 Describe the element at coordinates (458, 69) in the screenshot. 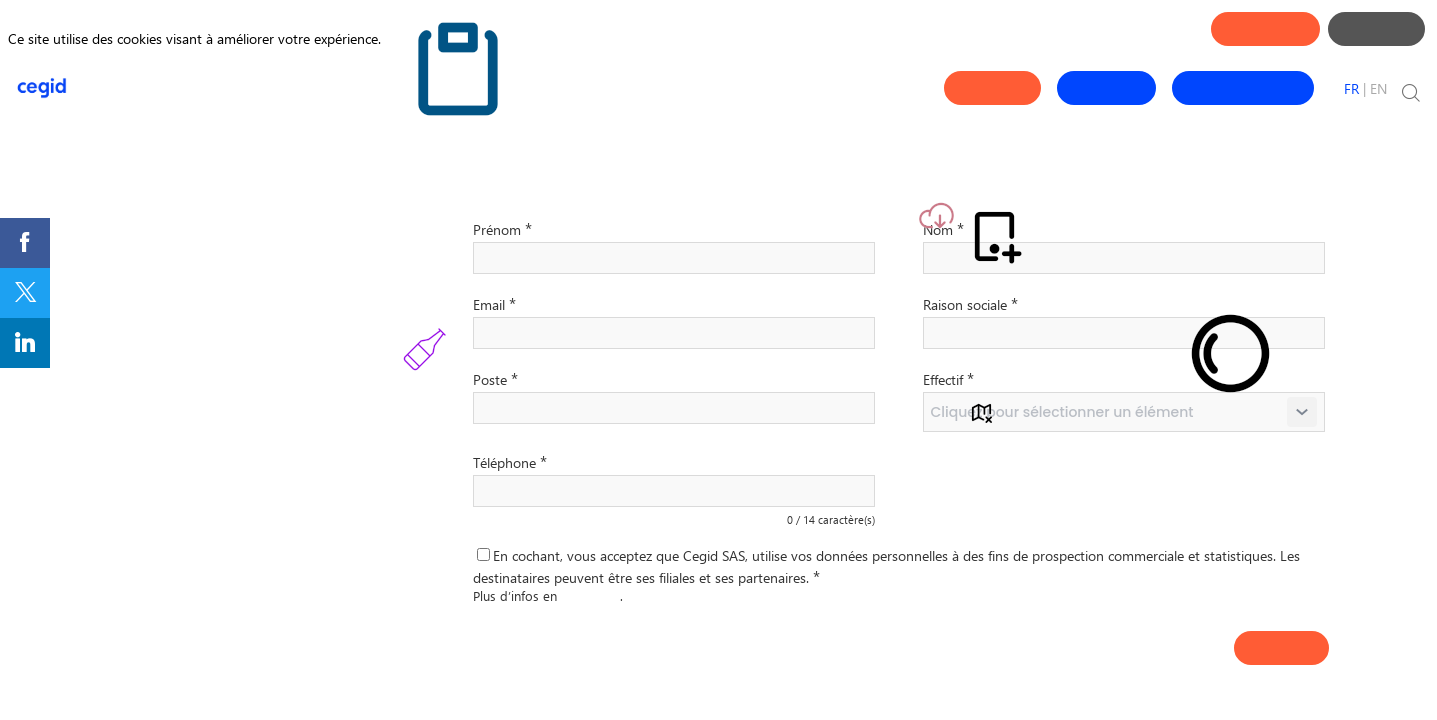

I see `paste copied content from clipboard` at that location.